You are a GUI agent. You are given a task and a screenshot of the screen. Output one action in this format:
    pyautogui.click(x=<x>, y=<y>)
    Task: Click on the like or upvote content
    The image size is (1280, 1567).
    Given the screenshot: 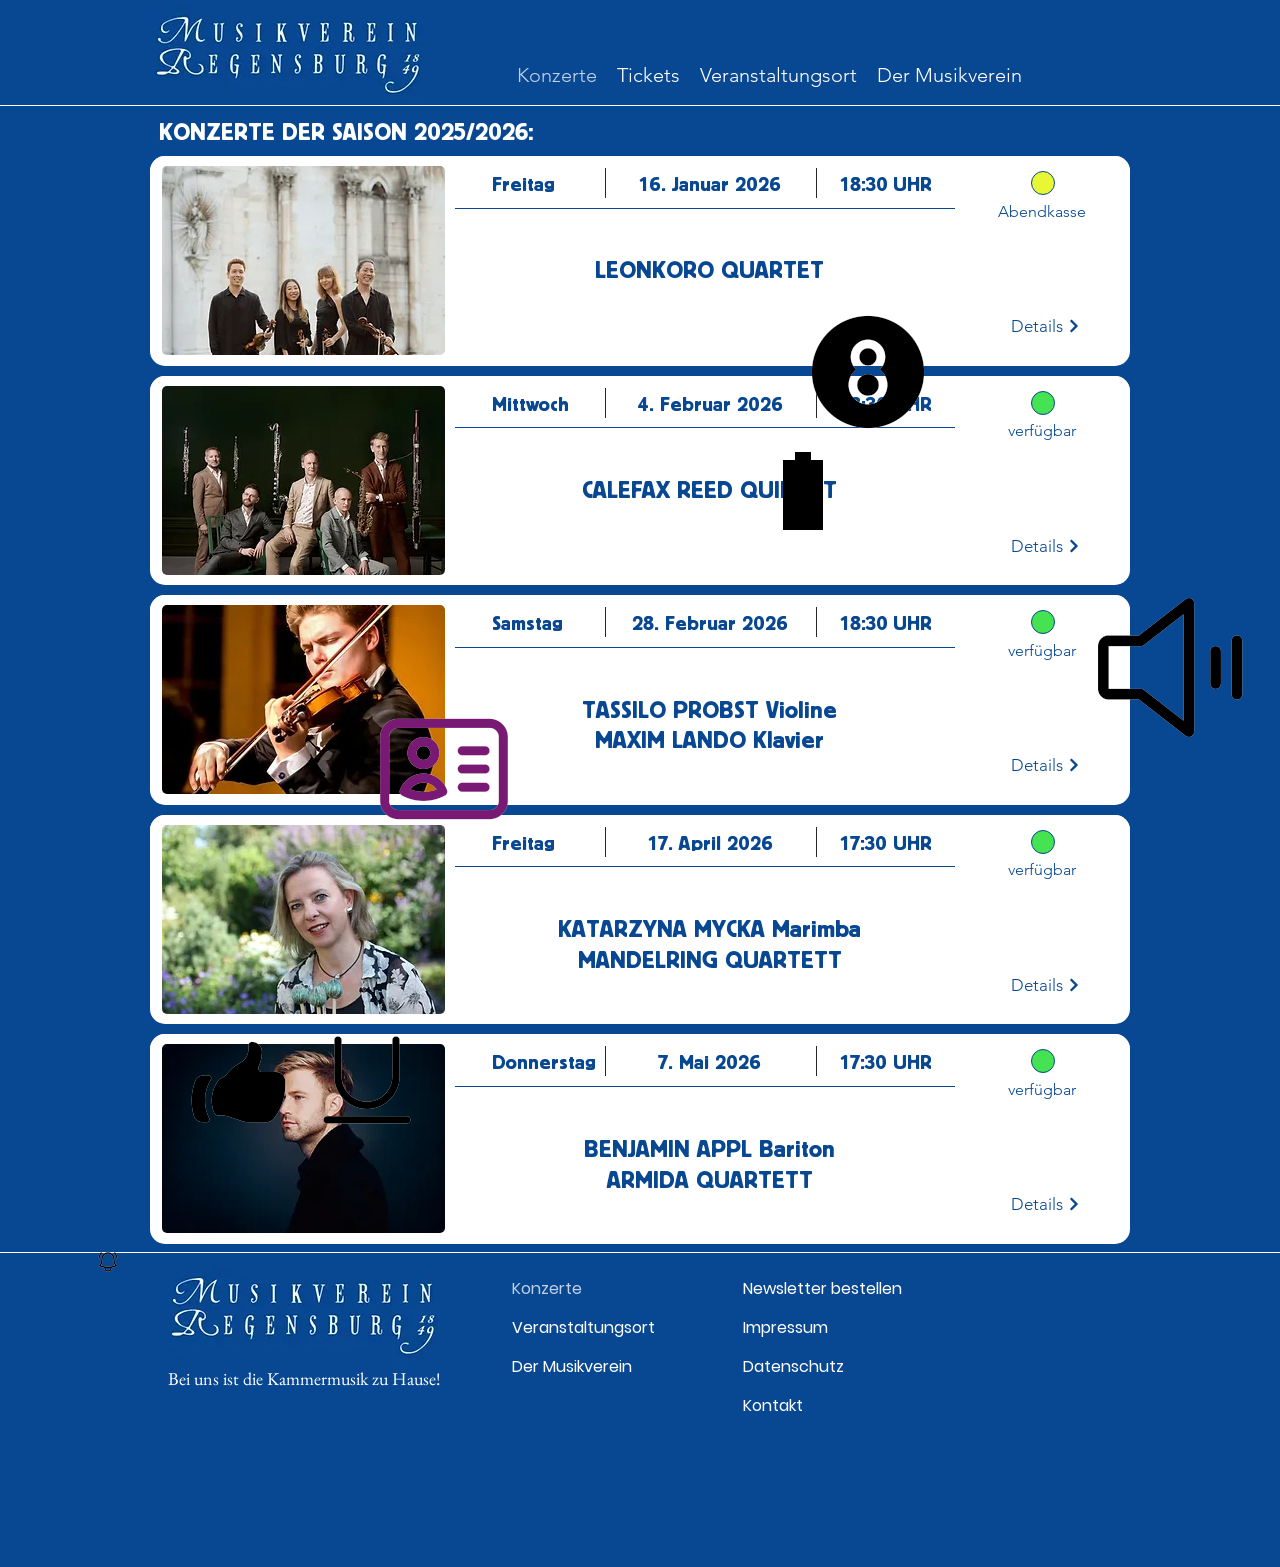 What is the action you would take?
    pyautogui.click(x=238, y=1086)
    